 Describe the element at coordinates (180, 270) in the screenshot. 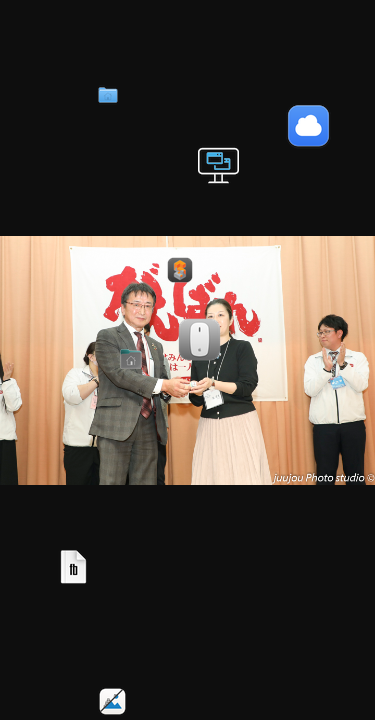

I see `open splash app` at that location.